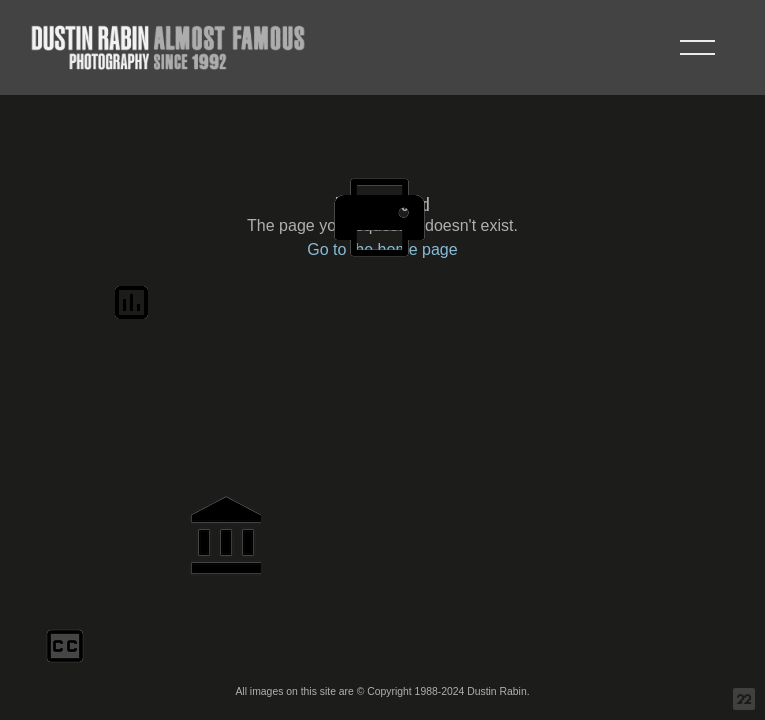 The height and width of the screenshot is (720, 765). What do you see at coordinates (379, 217) in the screenshot?
I see `print the current document` at bounding box center [379, 217].